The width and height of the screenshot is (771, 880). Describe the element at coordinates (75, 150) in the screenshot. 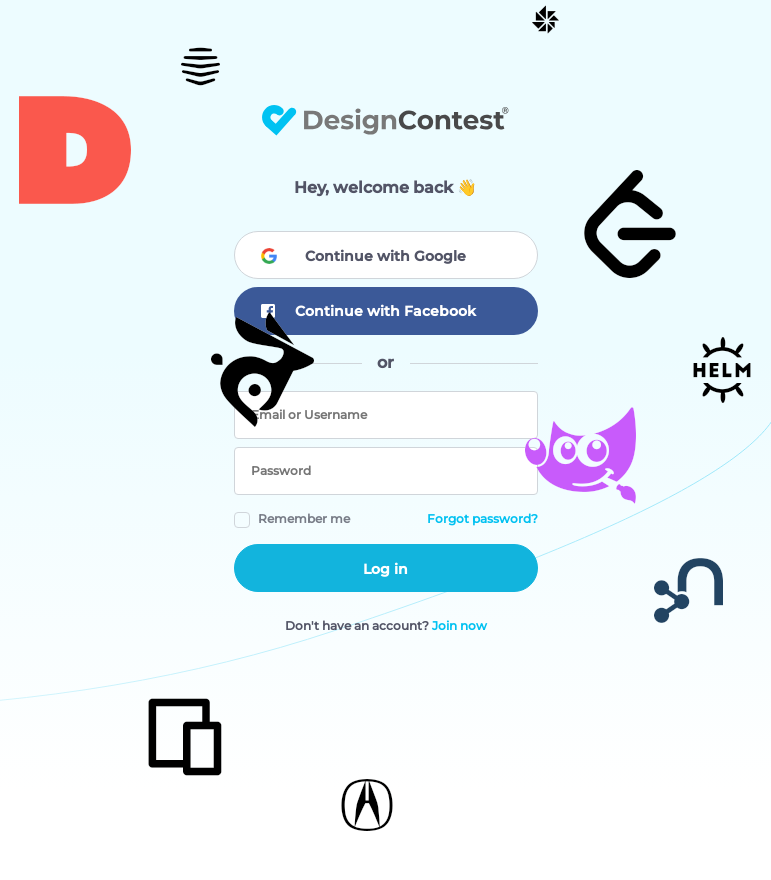

I see `DMM.com logo` at that location.